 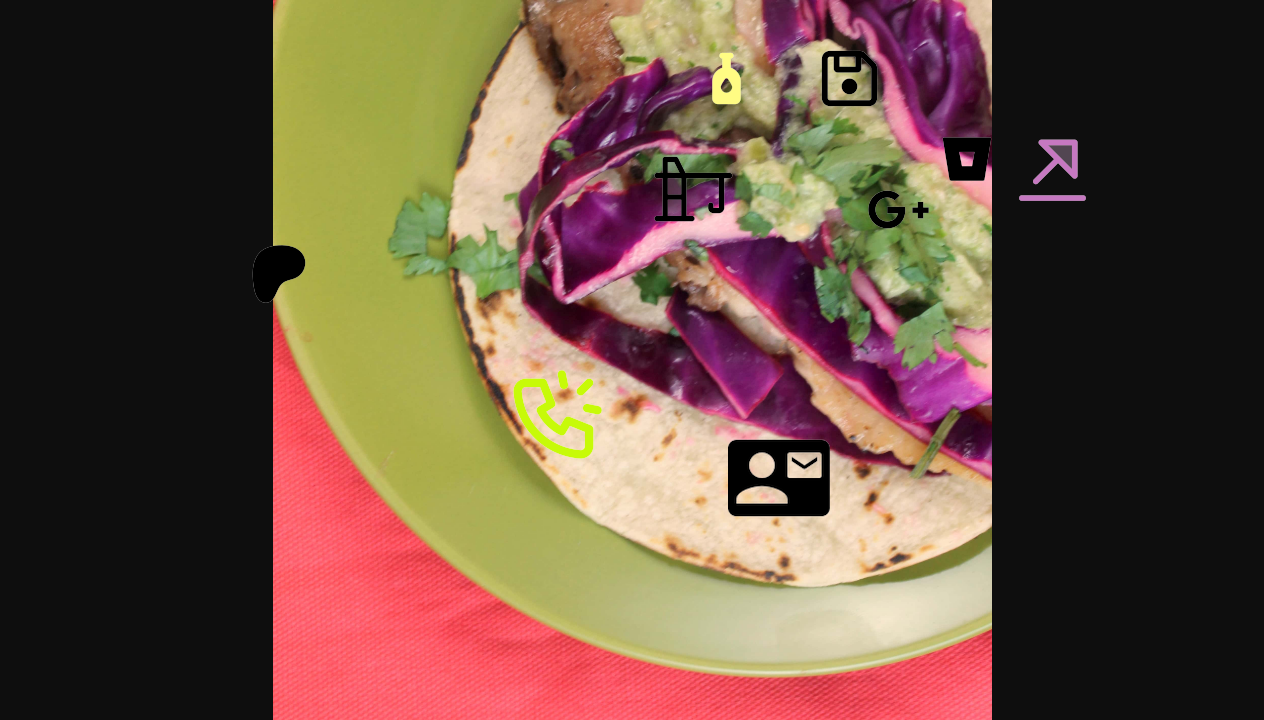 What do you see at coordinates (726, 78) in the screenshot?
I see `indicates liquid medication or dosage` at bounding box center [726, 78].